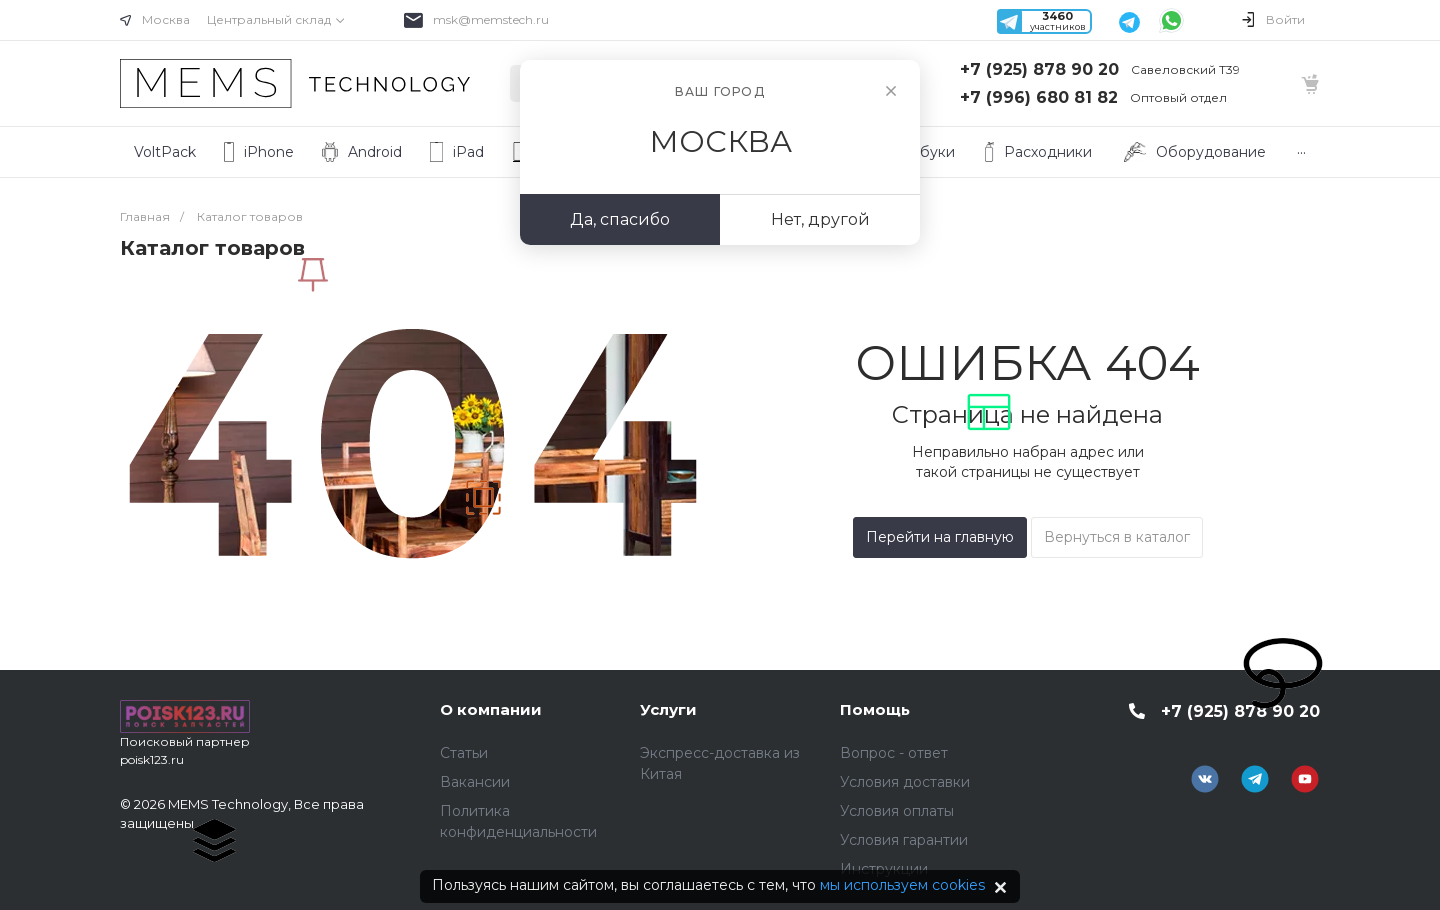  What do you see at coordinates (214, 840) in the screenshot?
I see `open Buffer social media scheduling app` at bounding box center [214, 840].